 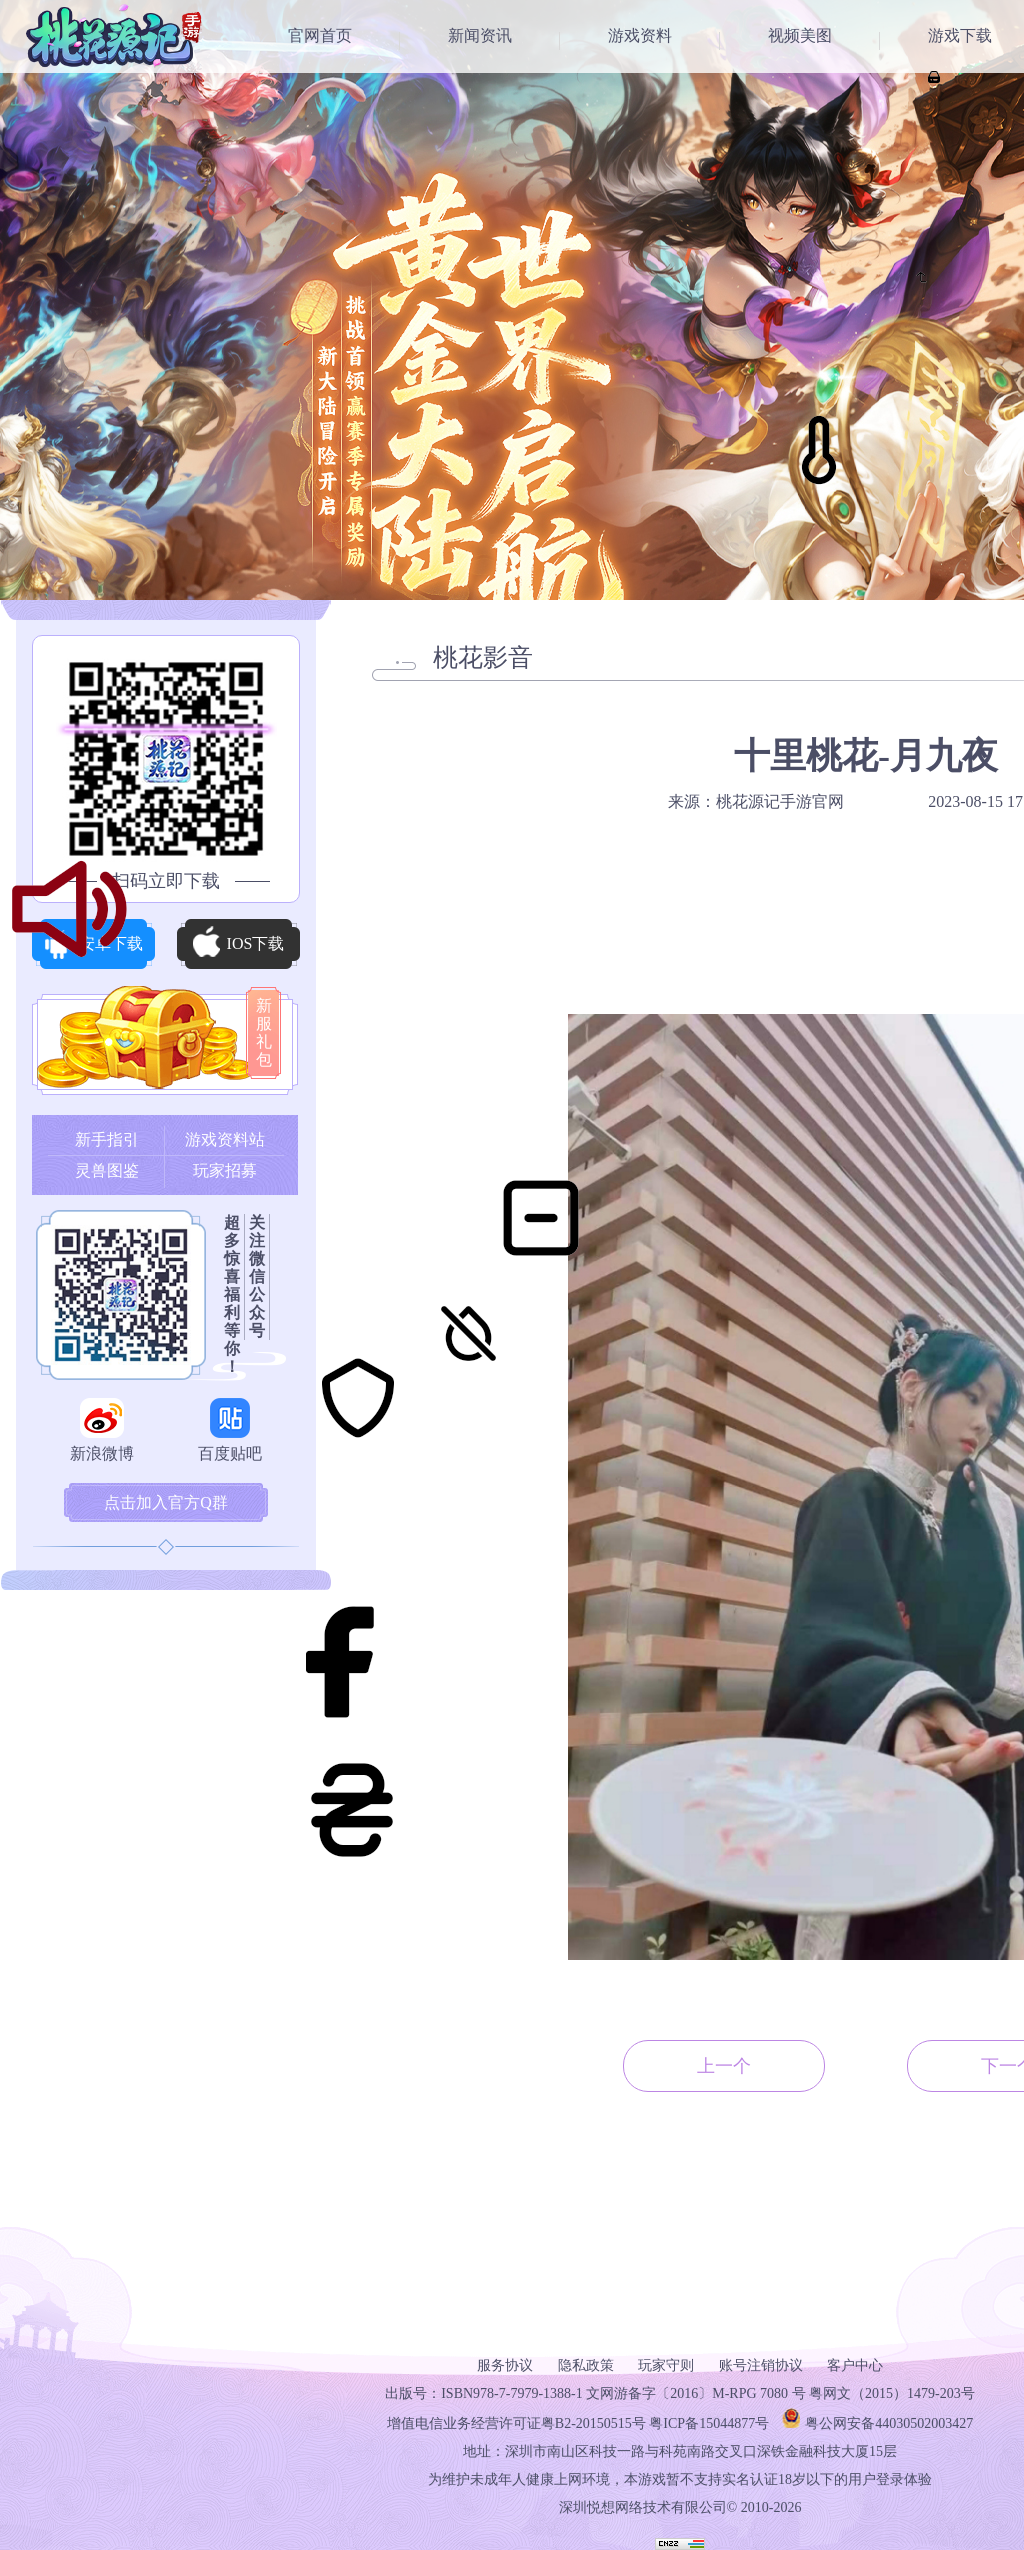 I want to click on access local storage or hard drive, so click(x=934, y=77).